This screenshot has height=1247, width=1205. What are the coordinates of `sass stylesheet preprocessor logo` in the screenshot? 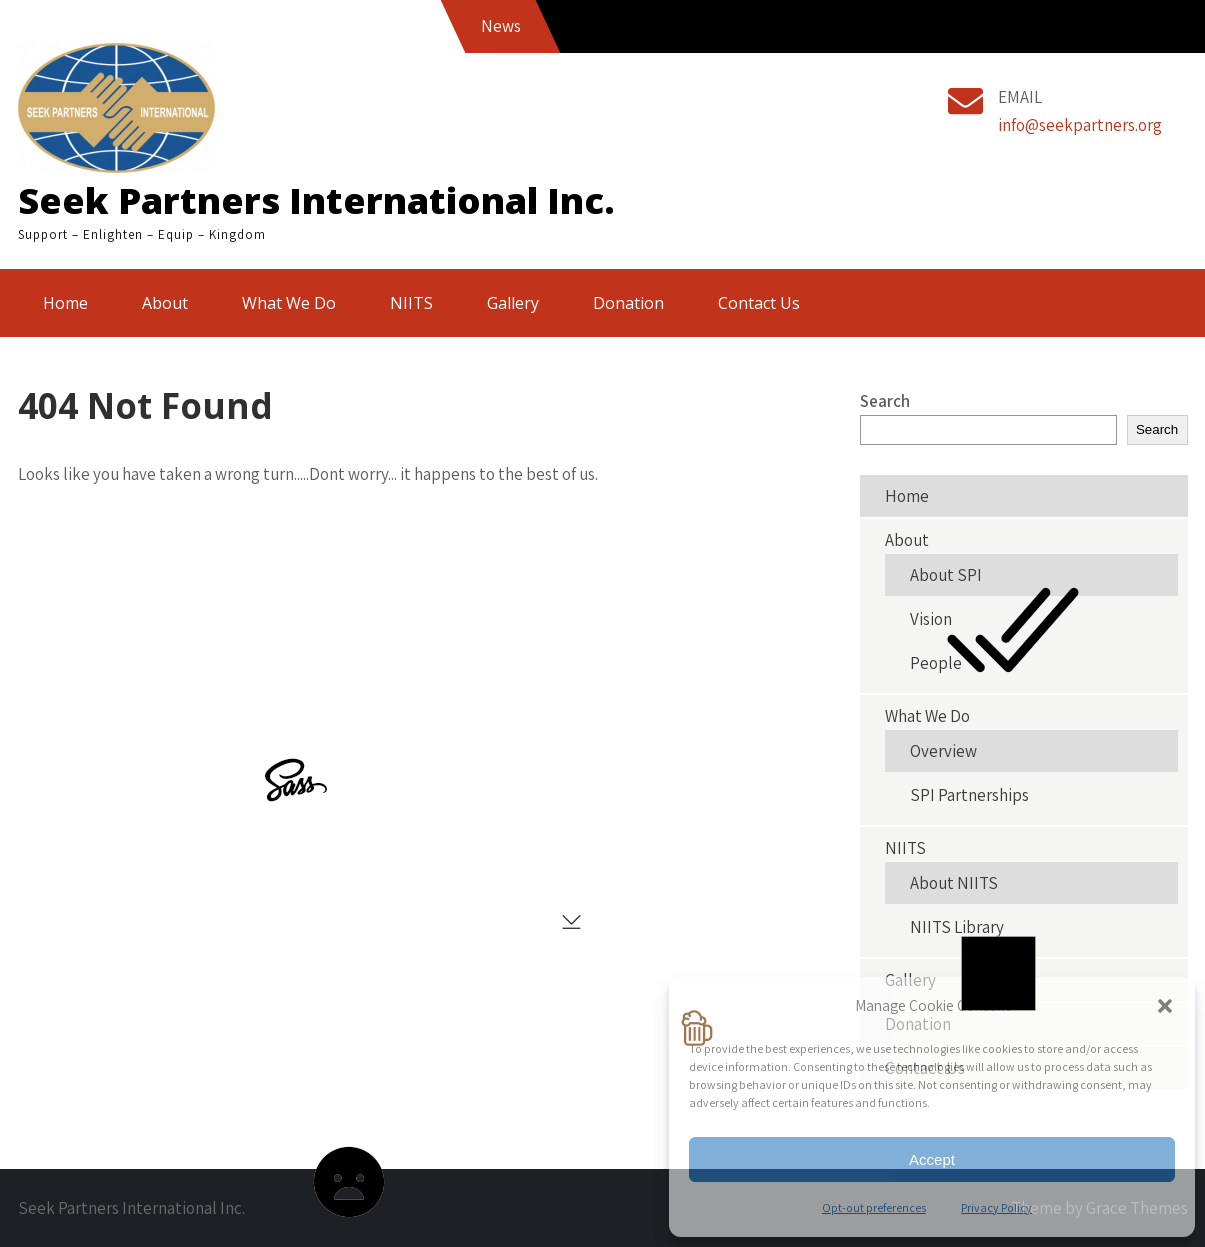 It's located at (296, 780).